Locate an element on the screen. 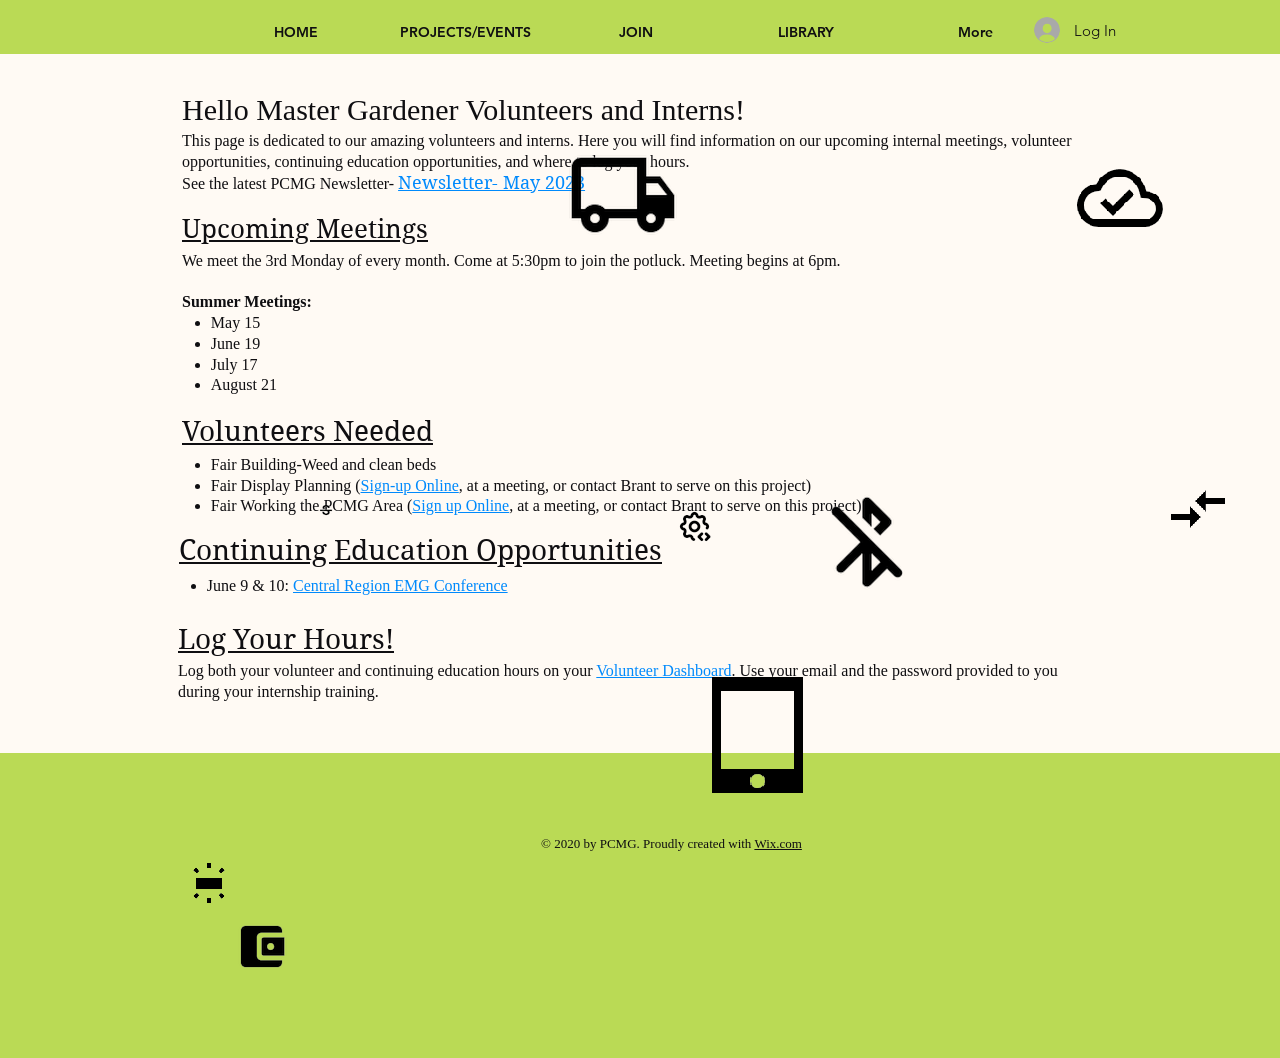 The height and width of the screenshot is (1058, 1280). track your delivery status is located at coordinates (623, 195).